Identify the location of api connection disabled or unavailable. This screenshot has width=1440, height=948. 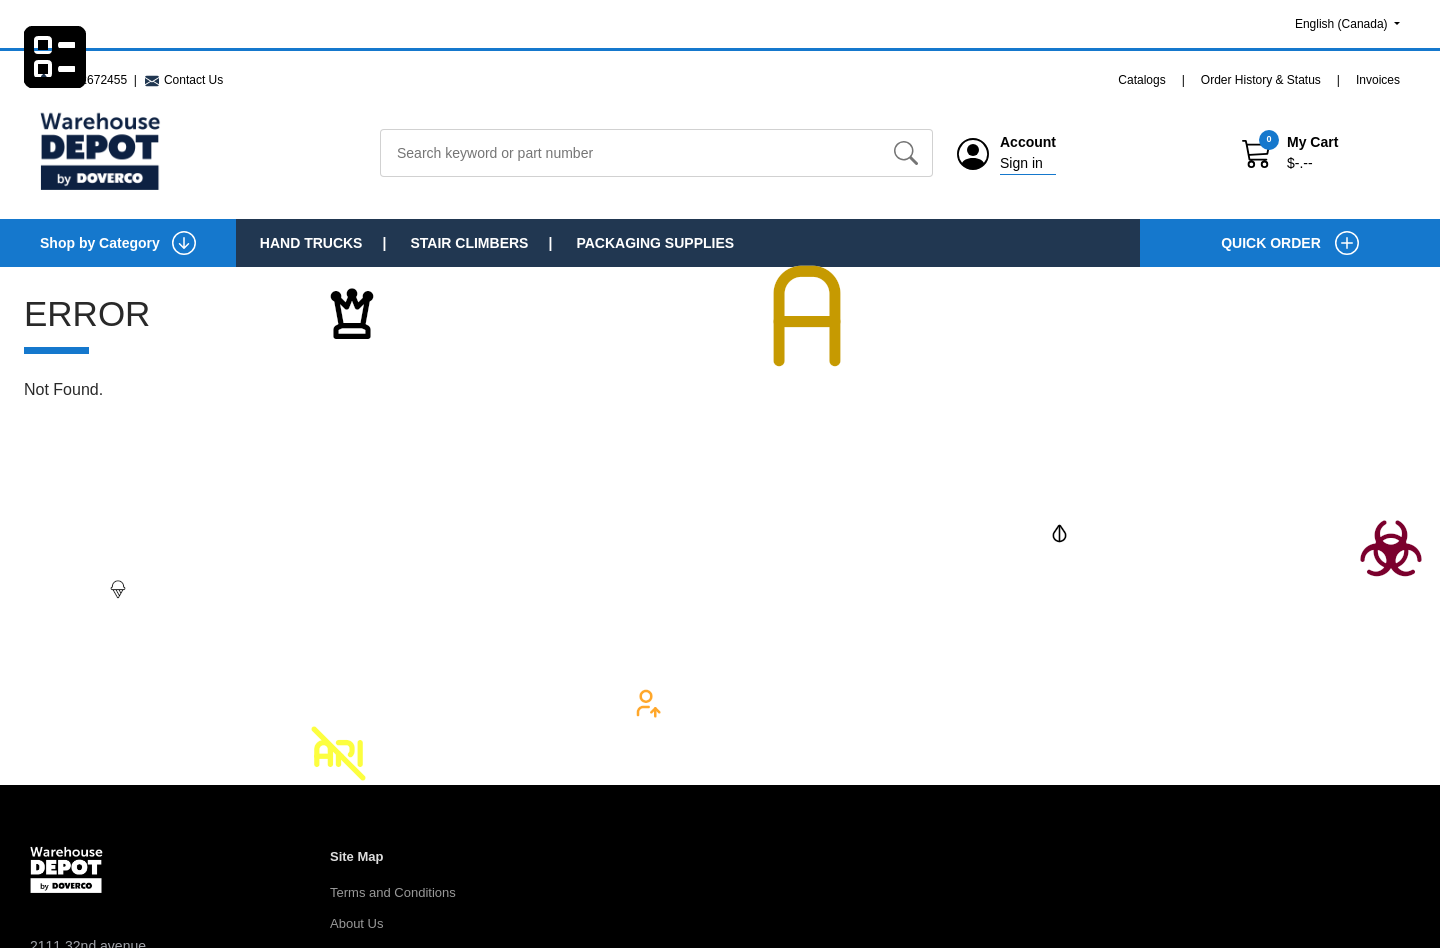
(338, 753).